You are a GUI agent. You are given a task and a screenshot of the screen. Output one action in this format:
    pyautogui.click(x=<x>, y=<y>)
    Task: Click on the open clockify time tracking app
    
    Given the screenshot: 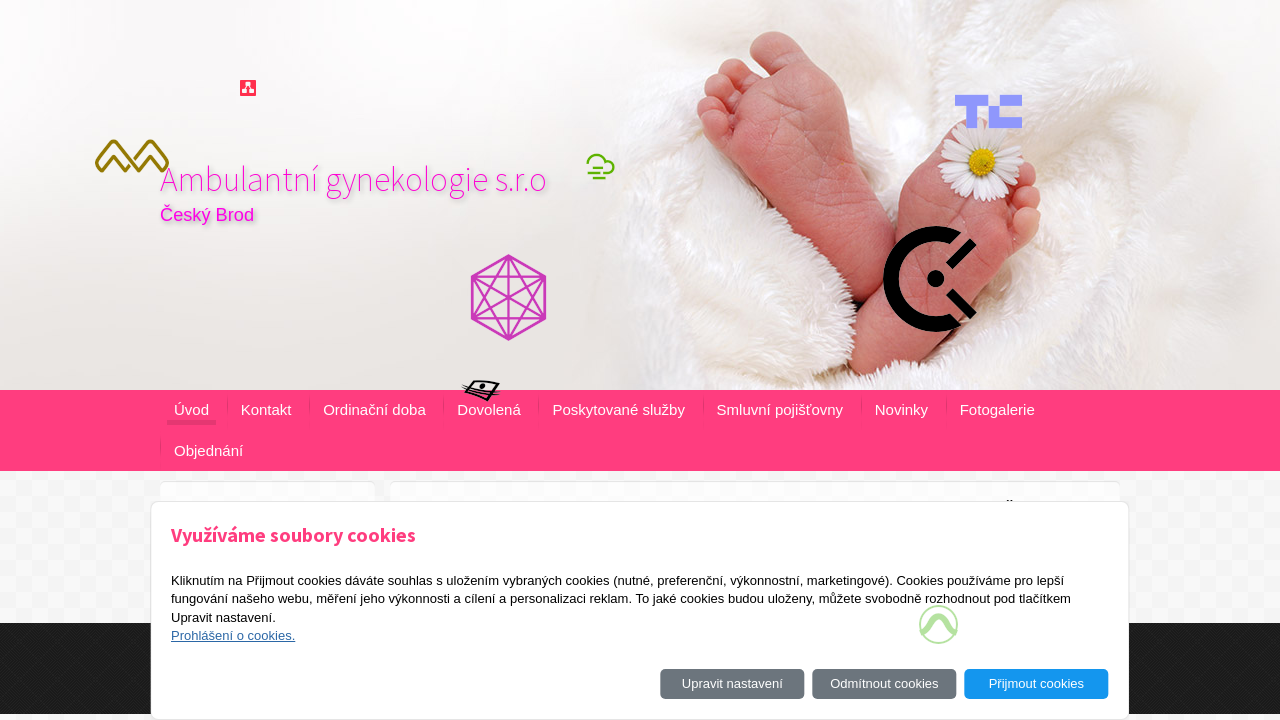 What is the action you would take?
    pyautogui.click(x=930, y=279)
    